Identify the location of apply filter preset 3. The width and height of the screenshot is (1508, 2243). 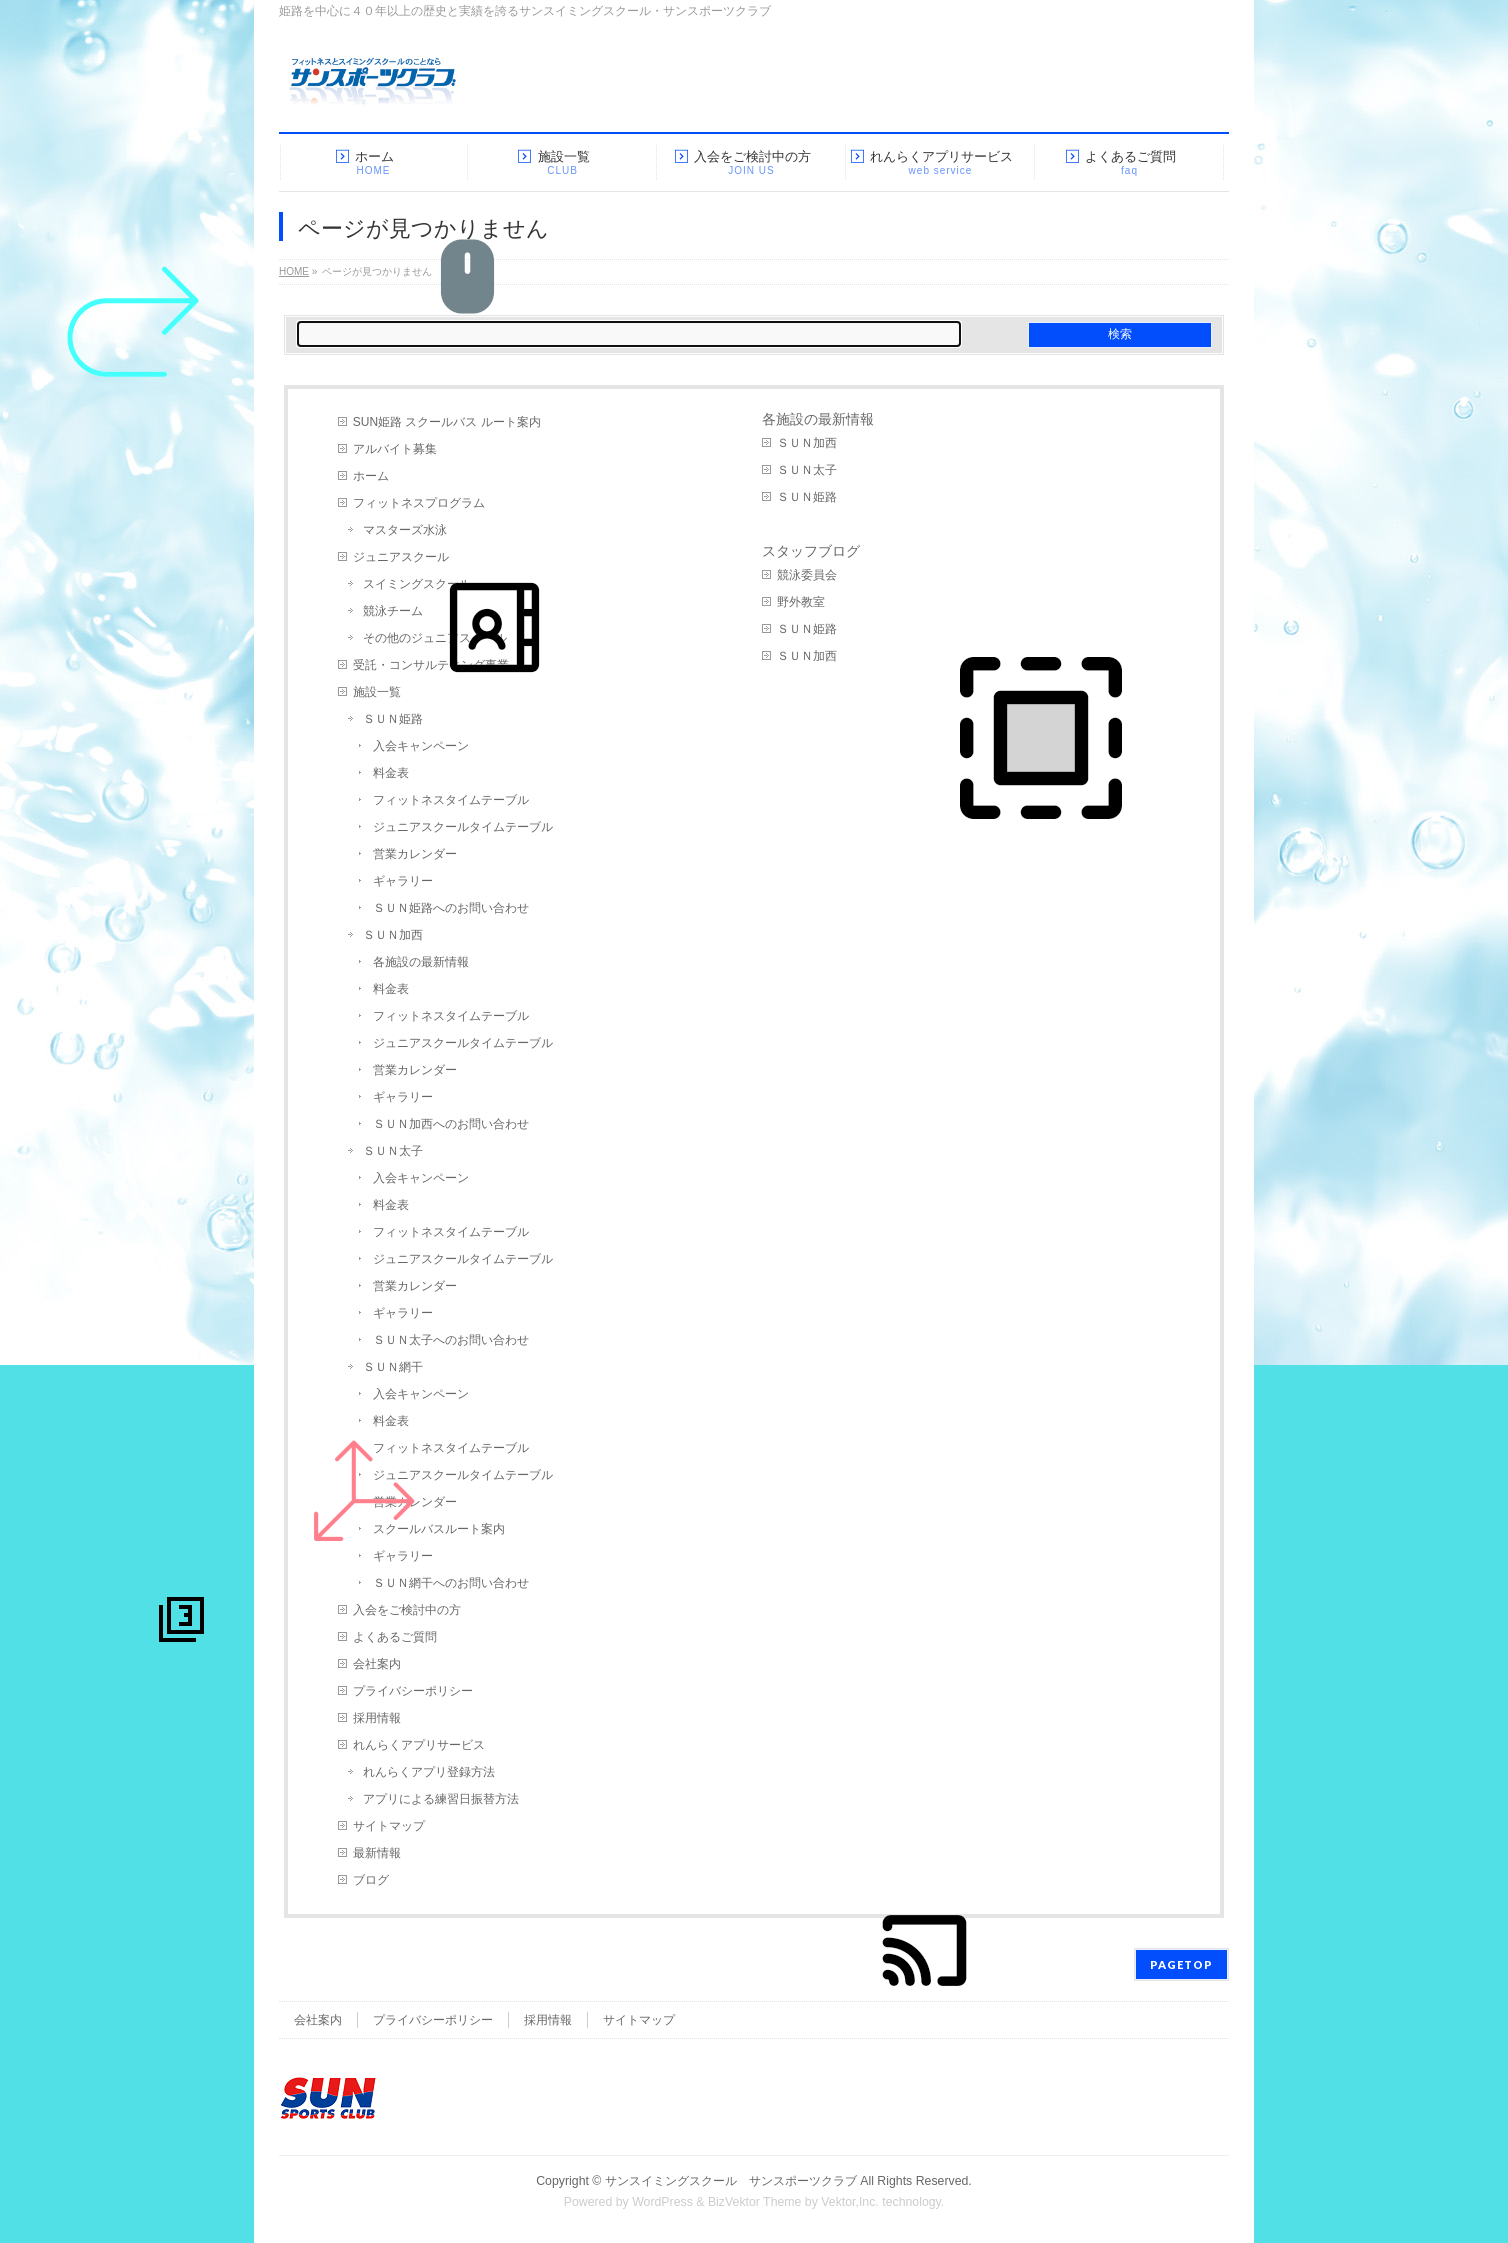
(181, 1619).